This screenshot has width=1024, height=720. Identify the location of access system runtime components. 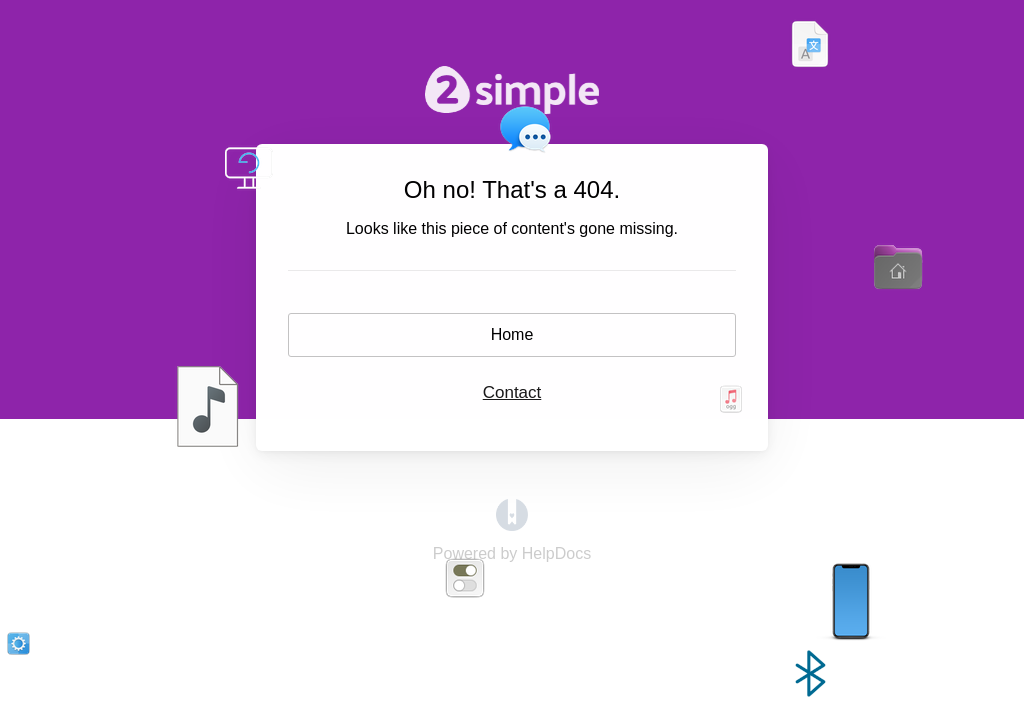
(18, 643).